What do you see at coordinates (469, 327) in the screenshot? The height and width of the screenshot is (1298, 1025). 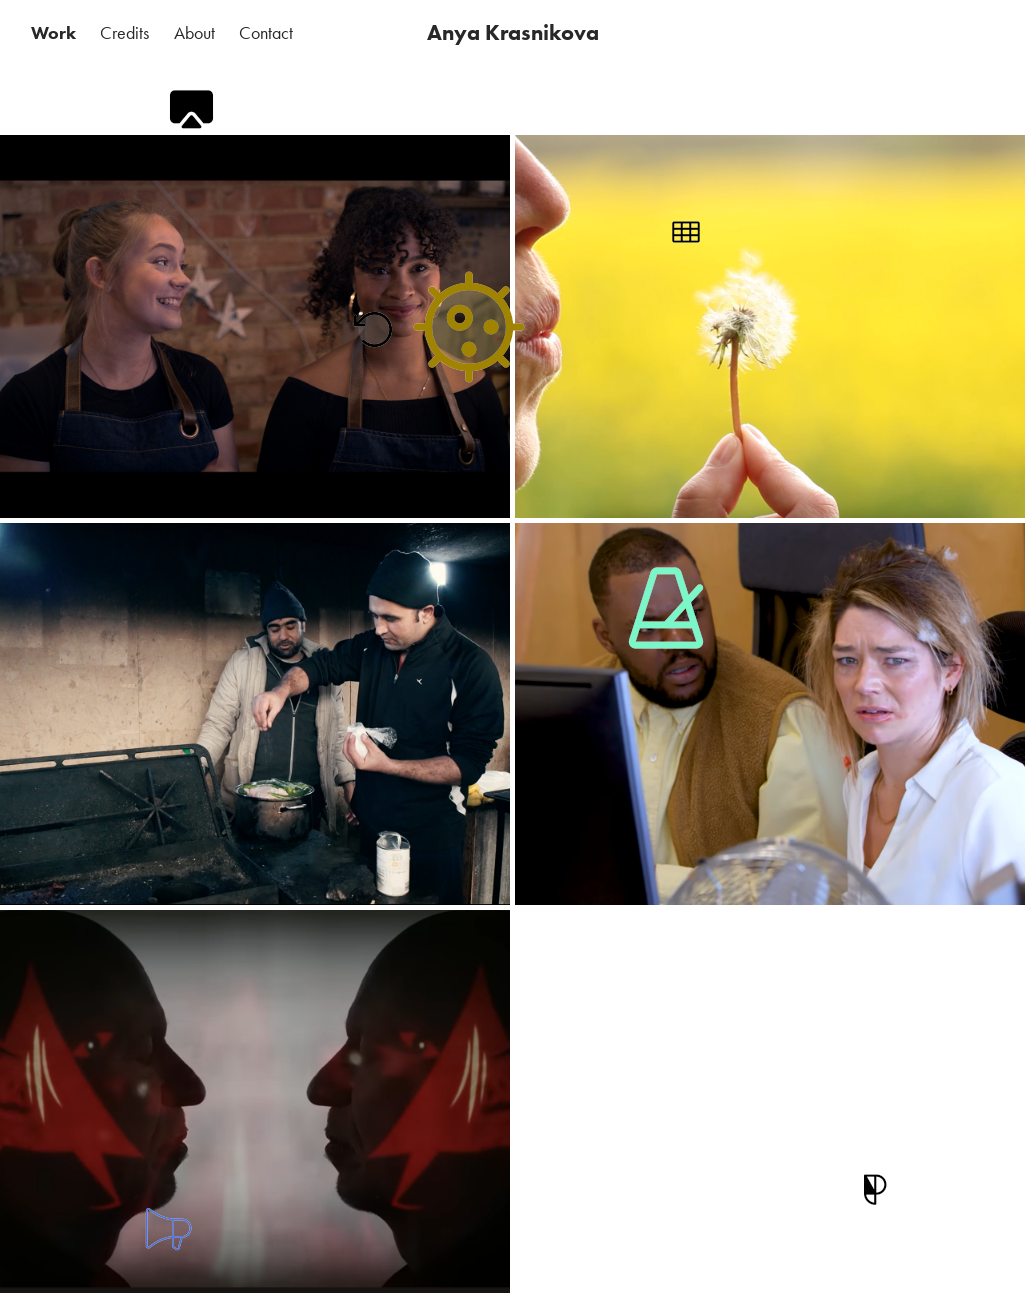 I see `indicates a virus or malware threat detected` at bounding box center [469, 327].